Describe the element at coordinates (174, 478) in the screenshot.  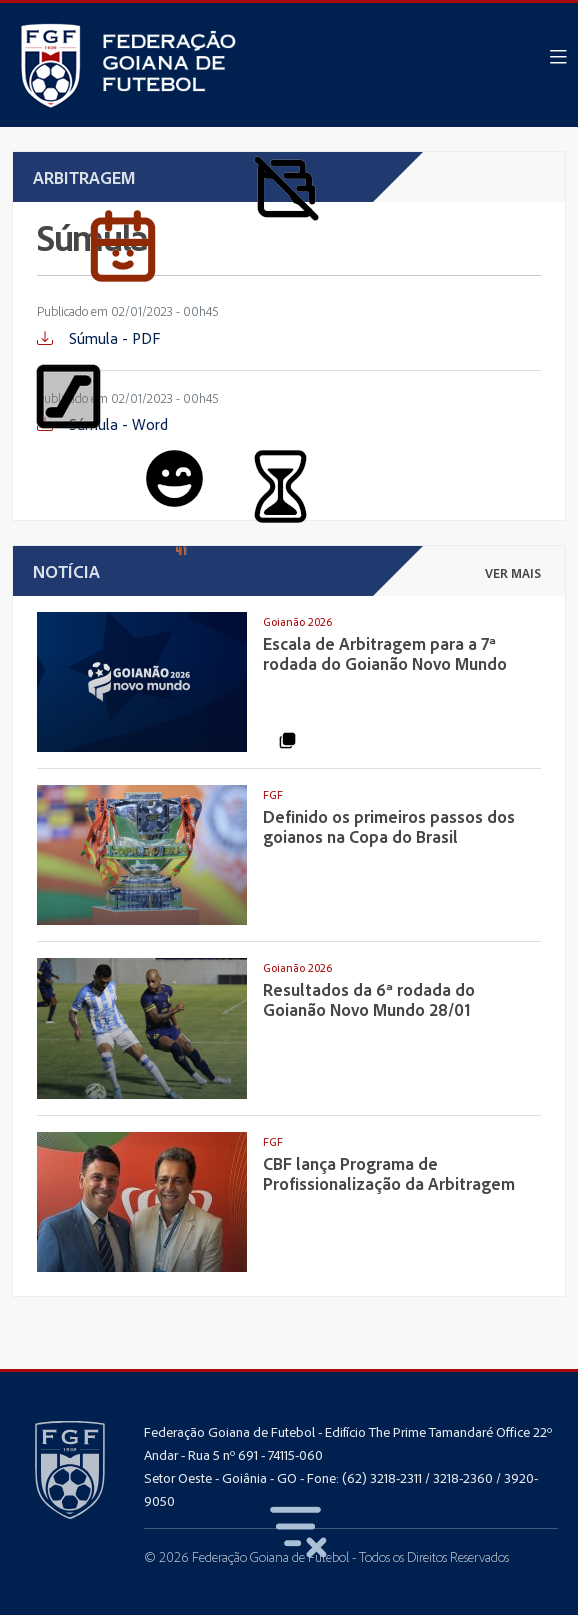
I see `add a playful or flirty reaction to a message` at that location.